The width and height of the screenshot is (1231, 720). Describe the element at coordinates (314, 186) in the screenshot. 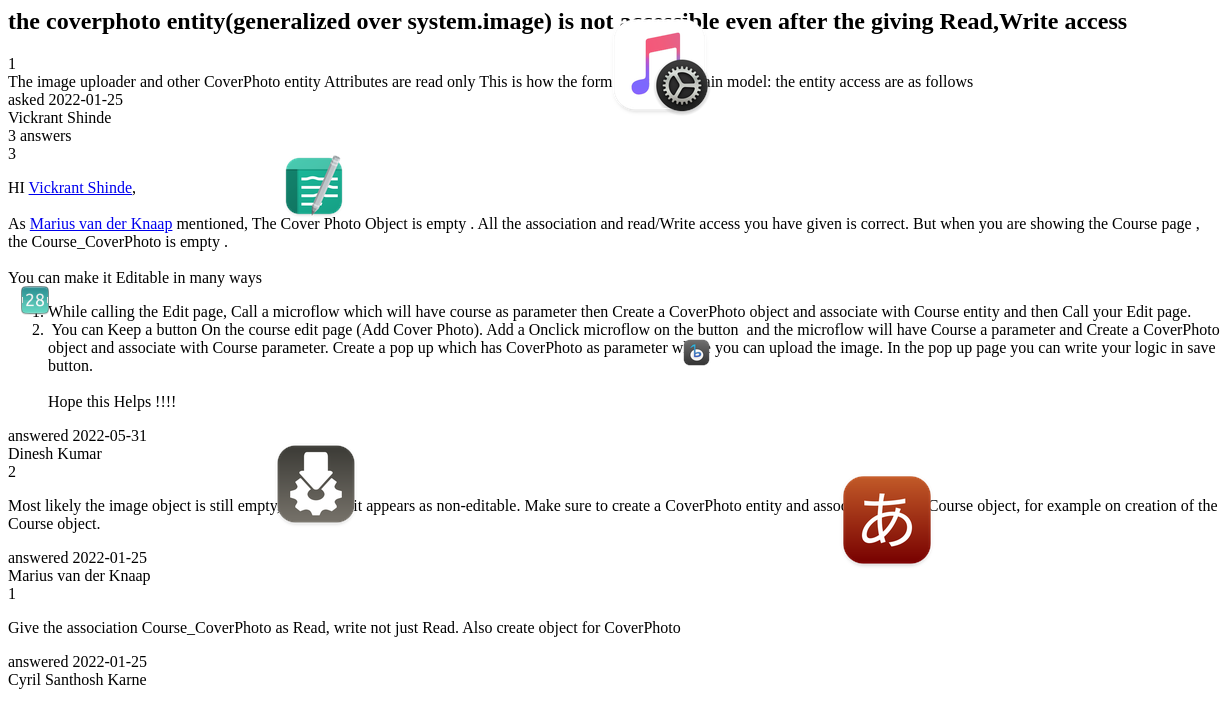

I see `open marknote app for writing notes` at that location.